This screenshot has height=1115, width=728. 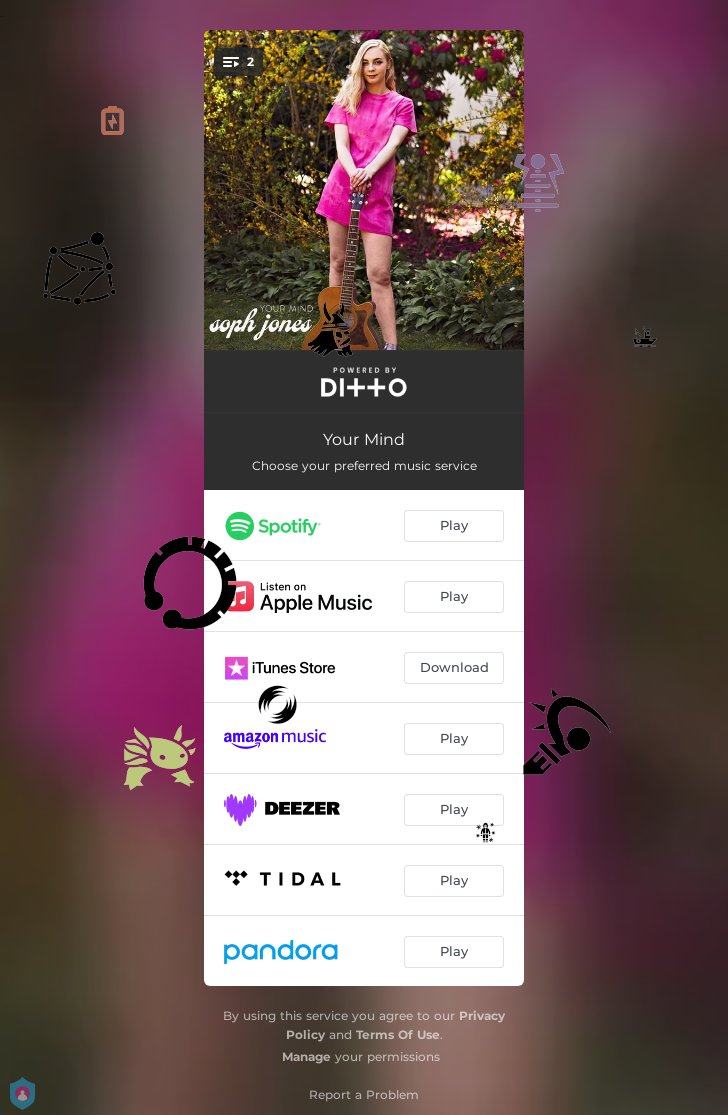 I want to click on indicates electricity or power generation, so click(x=538, y=183).